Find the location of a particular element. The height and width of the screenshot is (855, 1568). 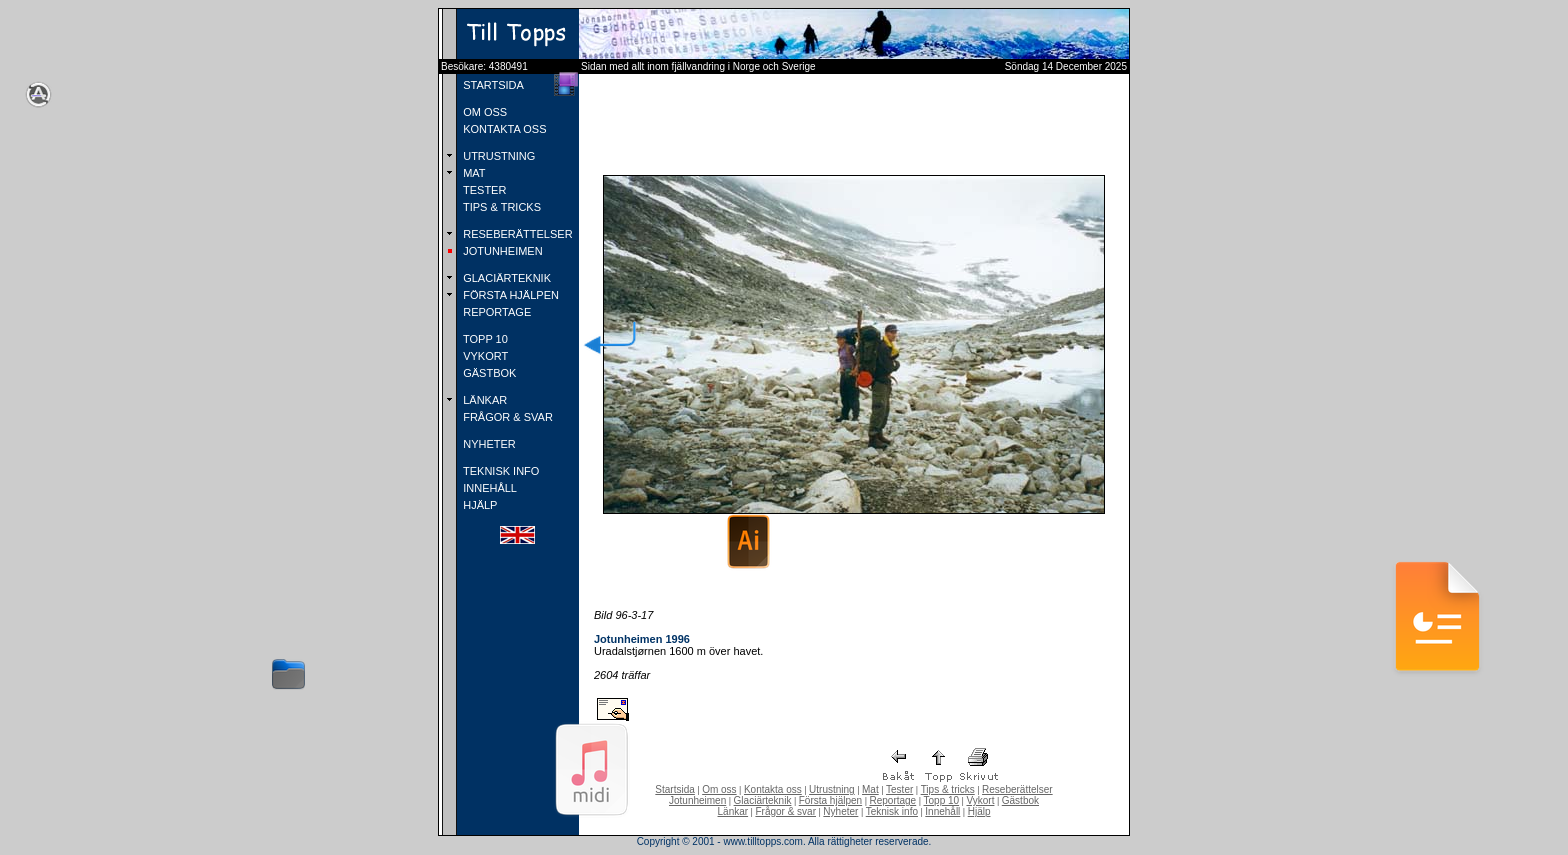

check for available software updates is located at coordinates (38, 94).